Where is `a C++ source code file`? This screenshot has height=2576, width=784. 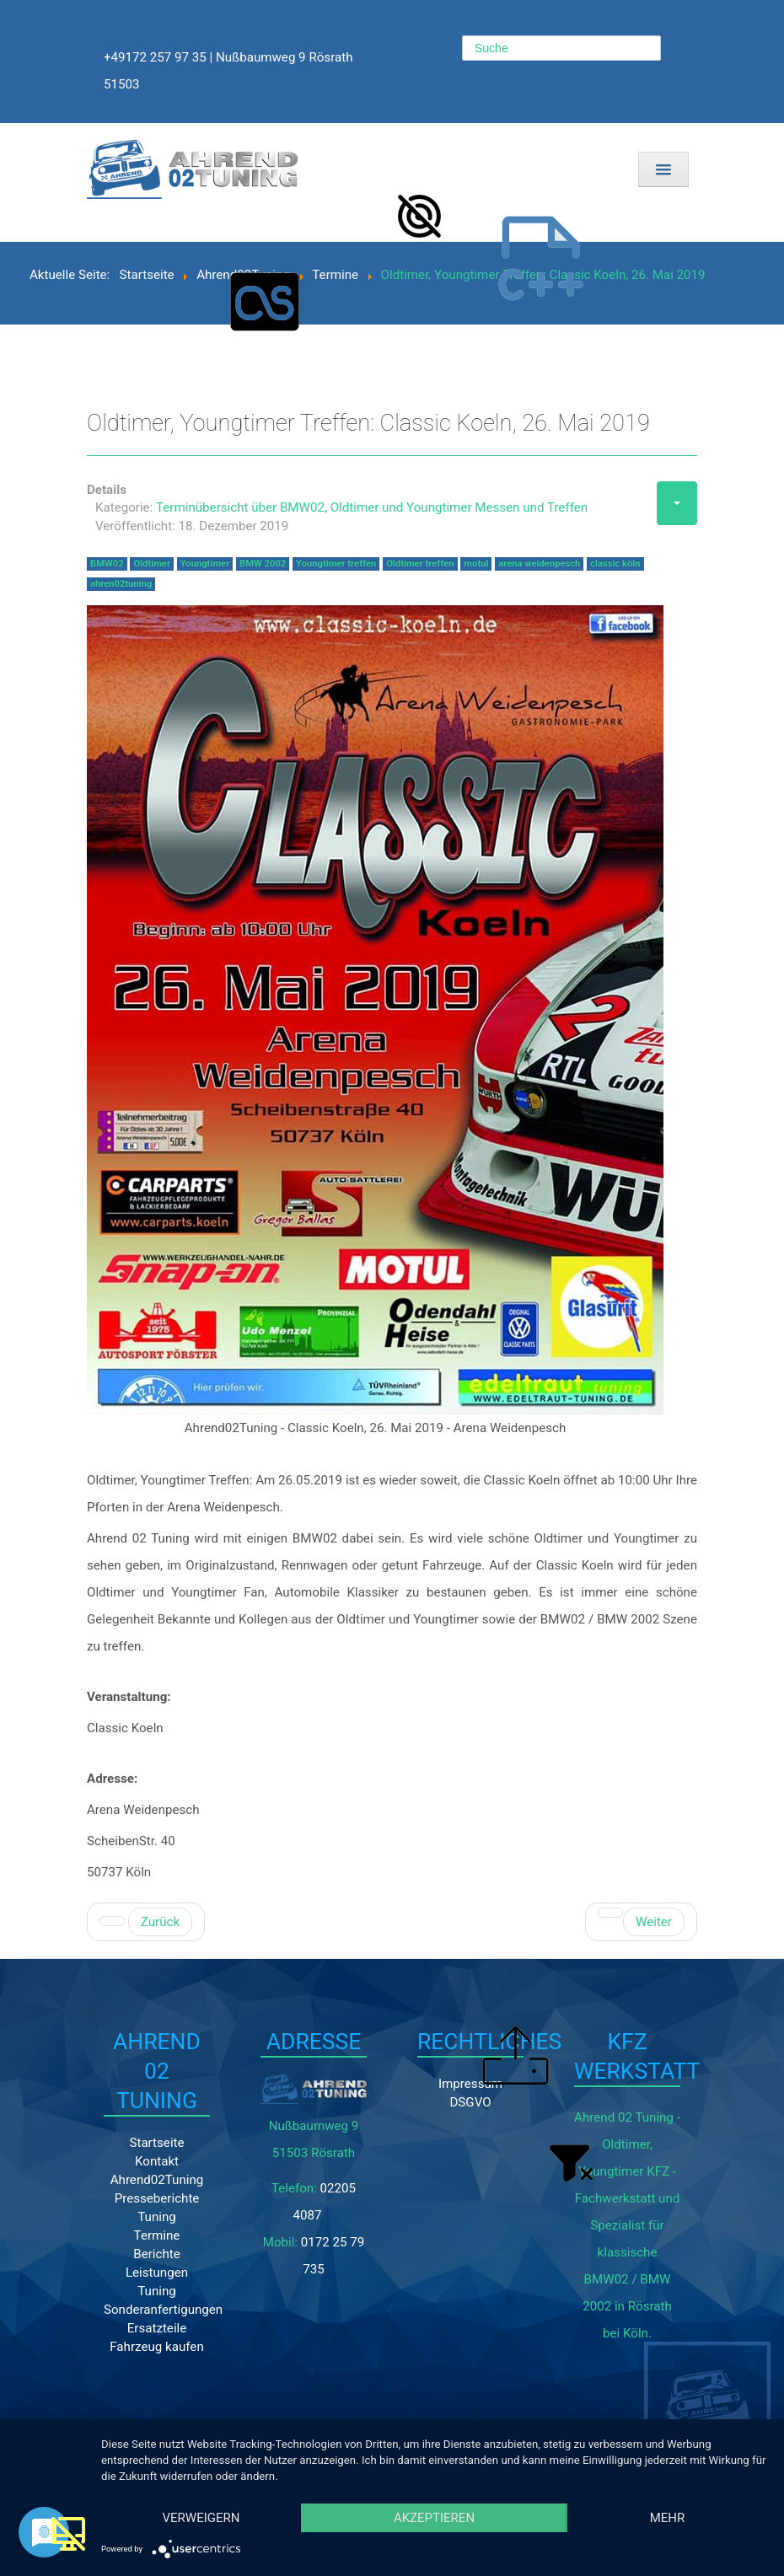
a C++ source code file is located at coordinates (540, 261).